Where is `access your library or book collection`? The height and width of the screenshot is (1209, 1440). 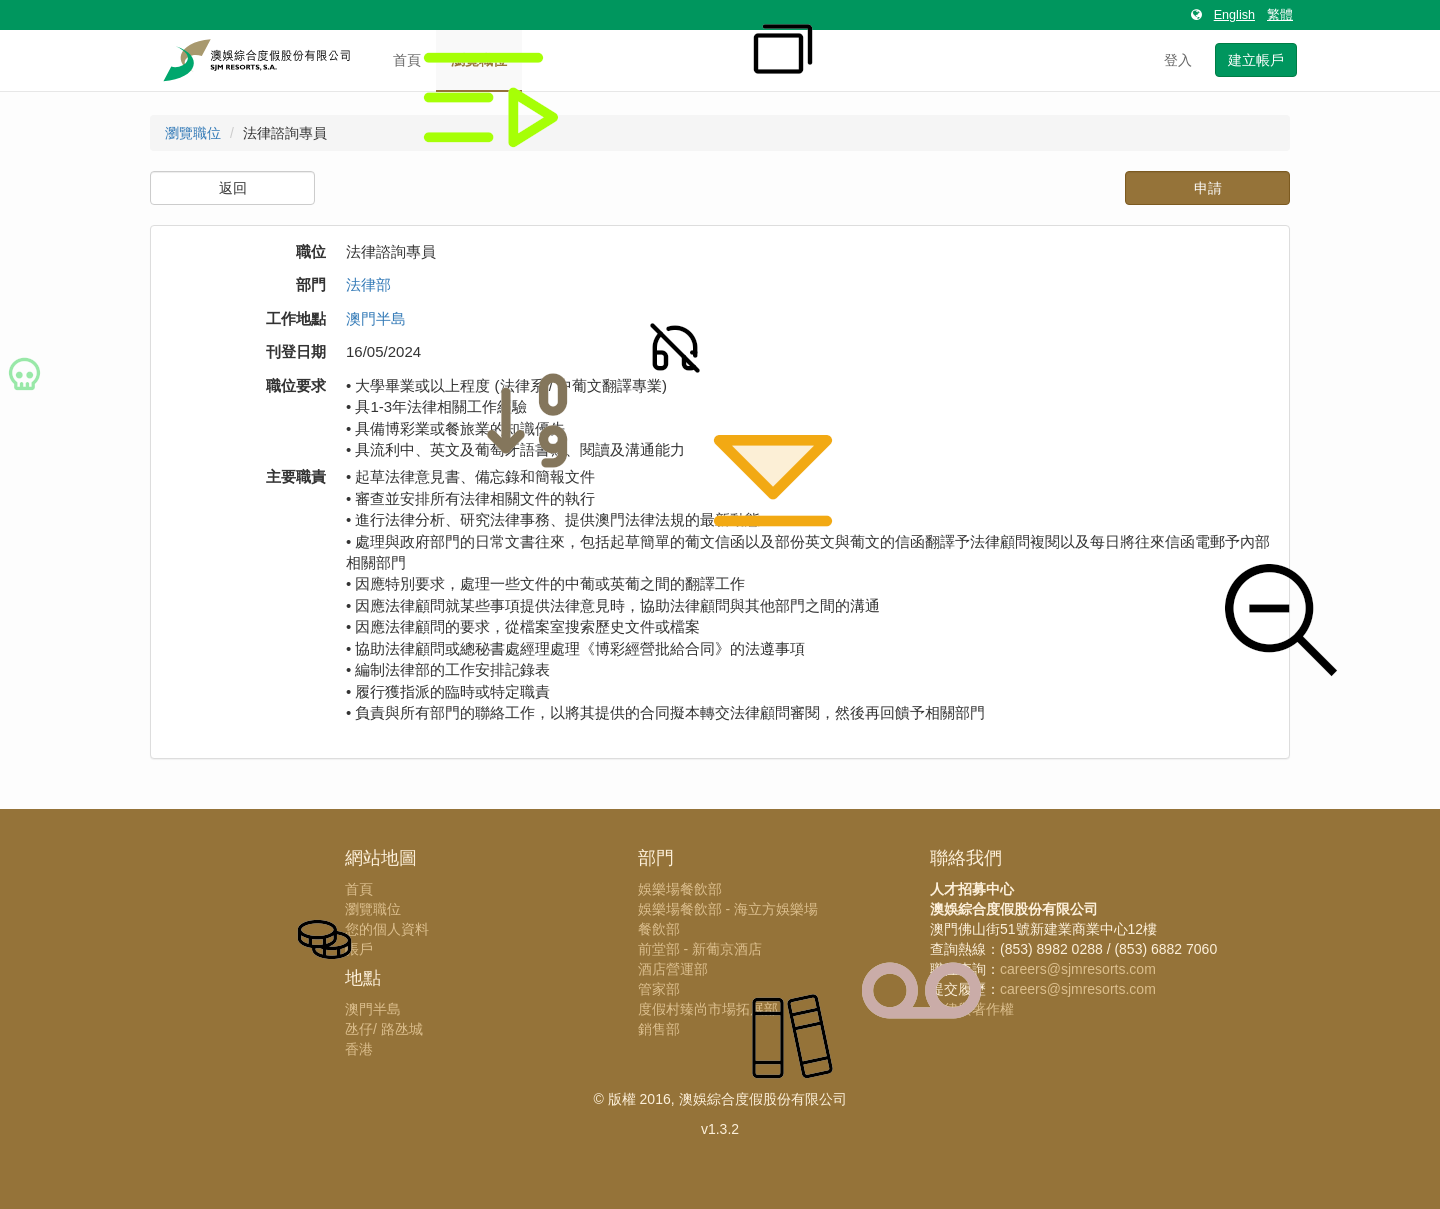
access your library or book collection is located at coordinates (789, 1038).